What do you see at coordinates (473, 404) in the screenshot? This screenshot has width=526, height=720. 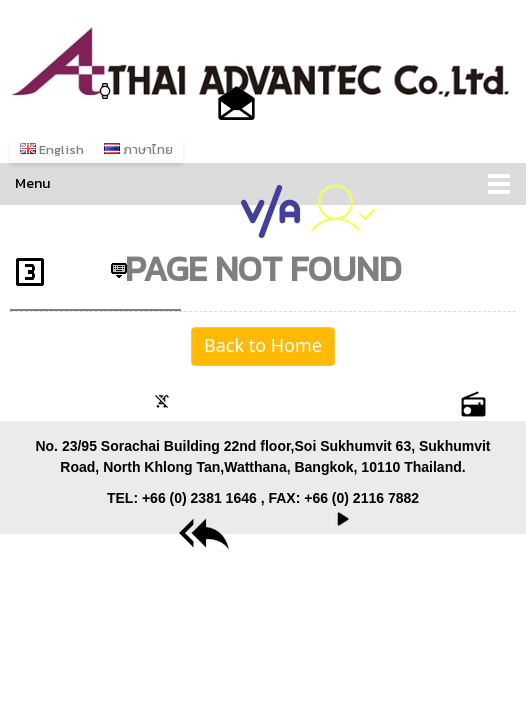 I see `open radio or audio streaming` at bounding box center [473, 404].